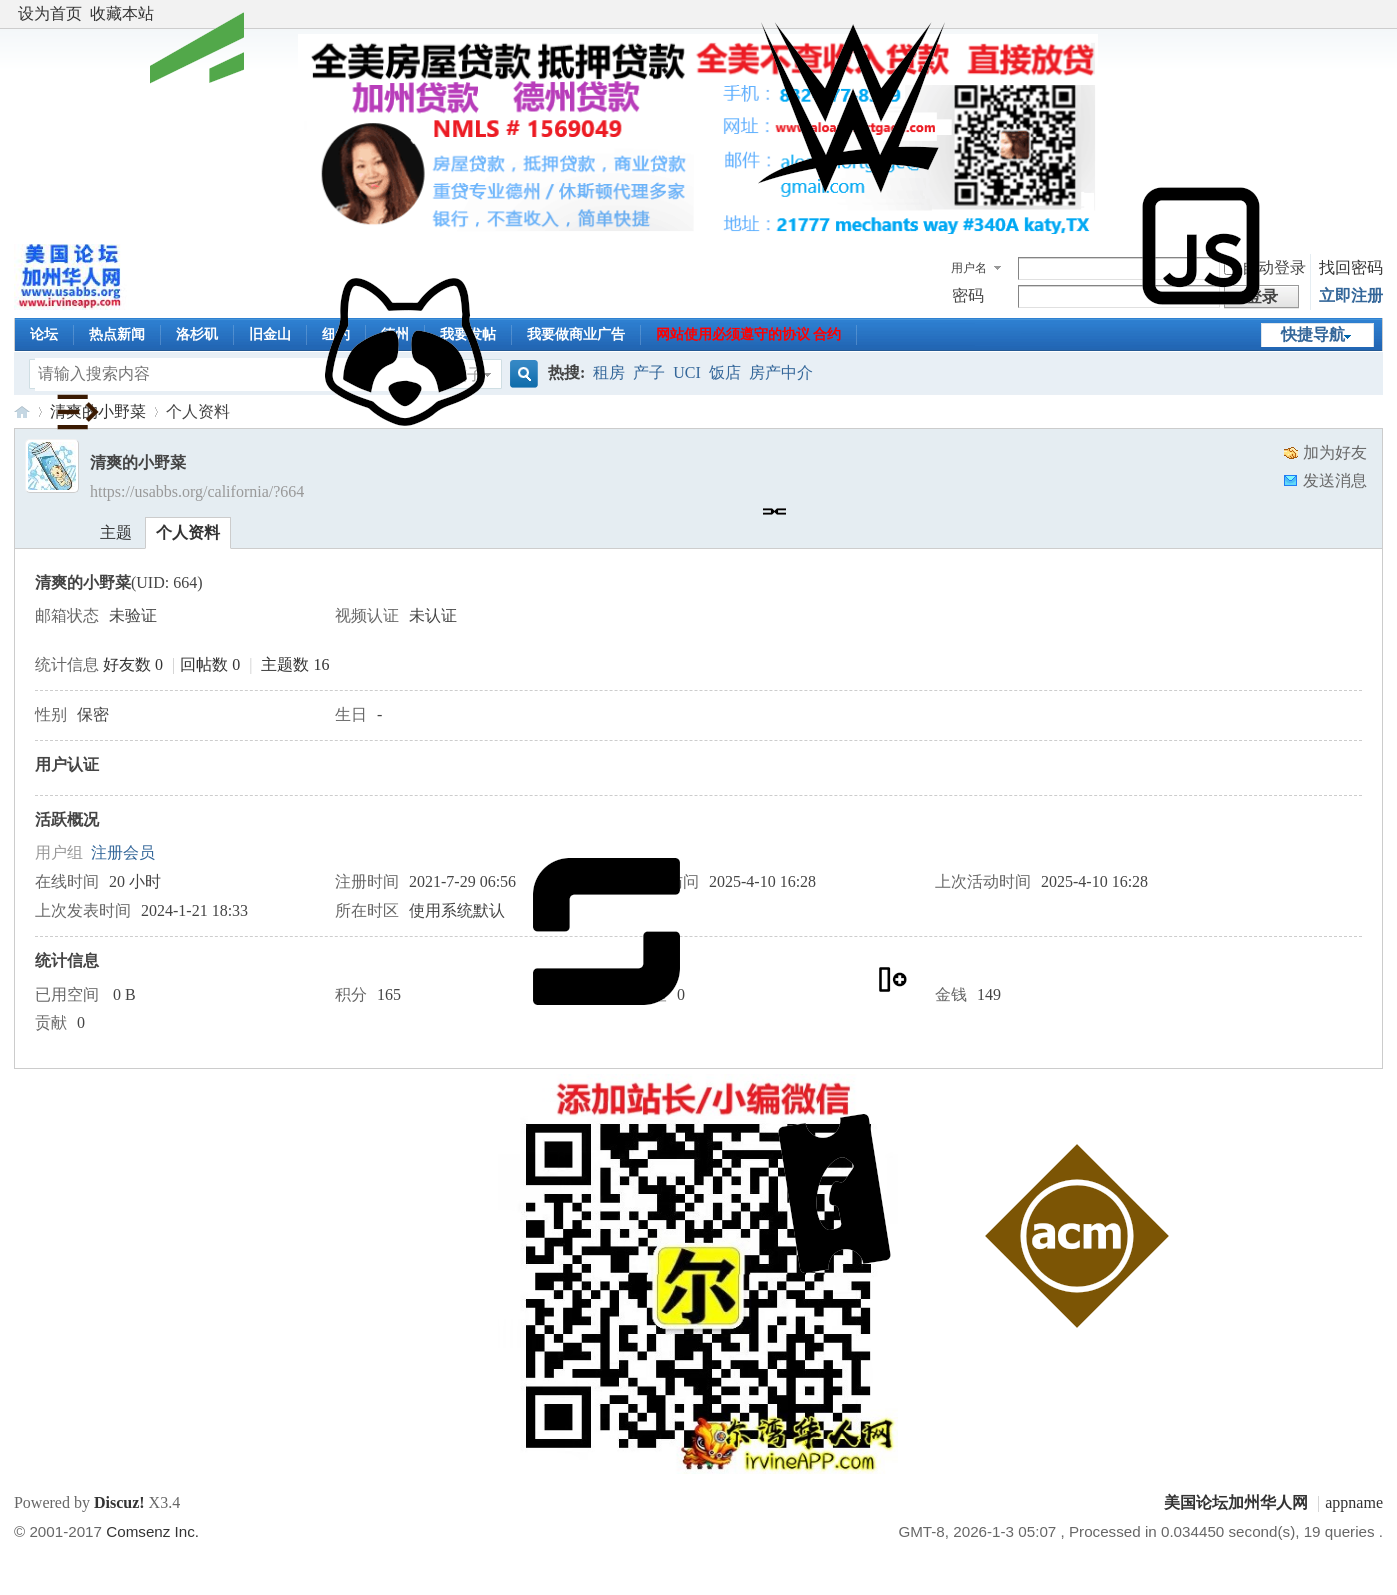 Image resolution: width=1397 pixels, height=1595 pixels. I want to click on open the Allociné app for movie listings and reviews, so click(834, 1193).